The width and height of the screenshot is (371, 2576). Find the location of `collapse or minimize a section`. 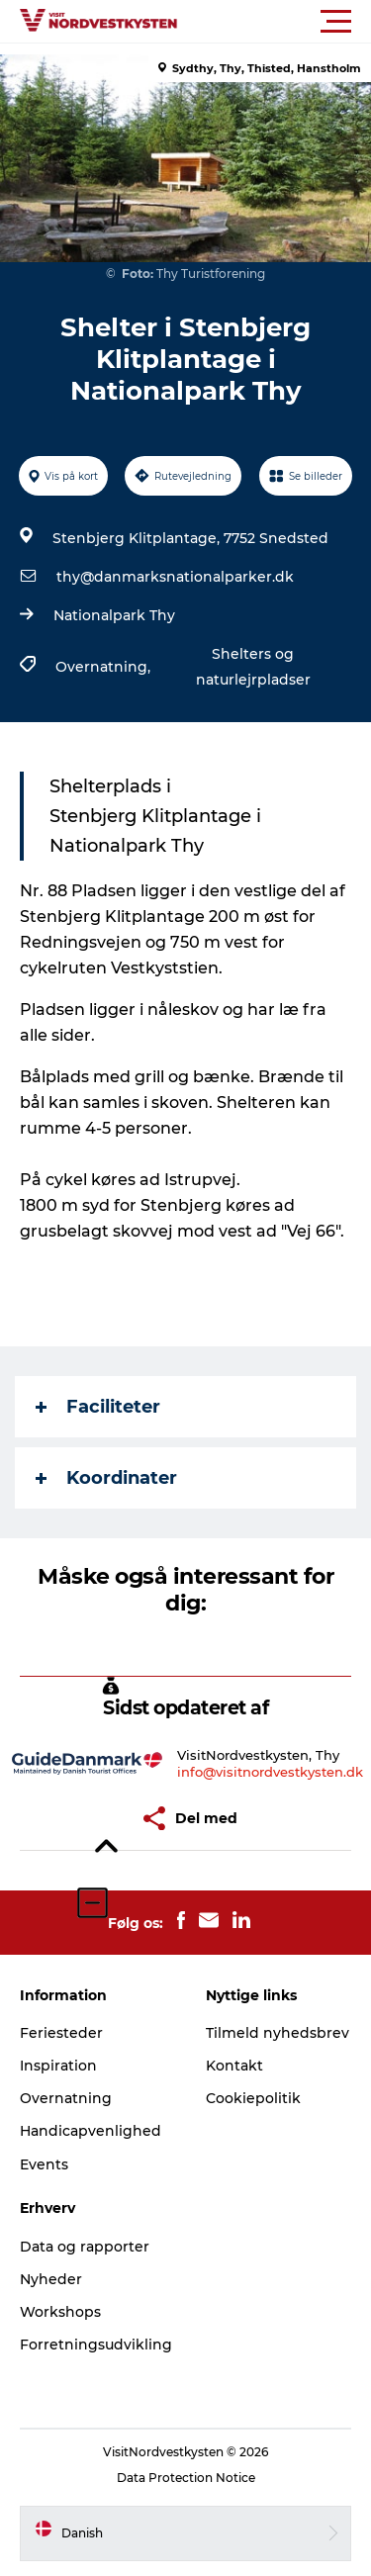

collapse or minimize a section is located at coordinates (92, 1902).